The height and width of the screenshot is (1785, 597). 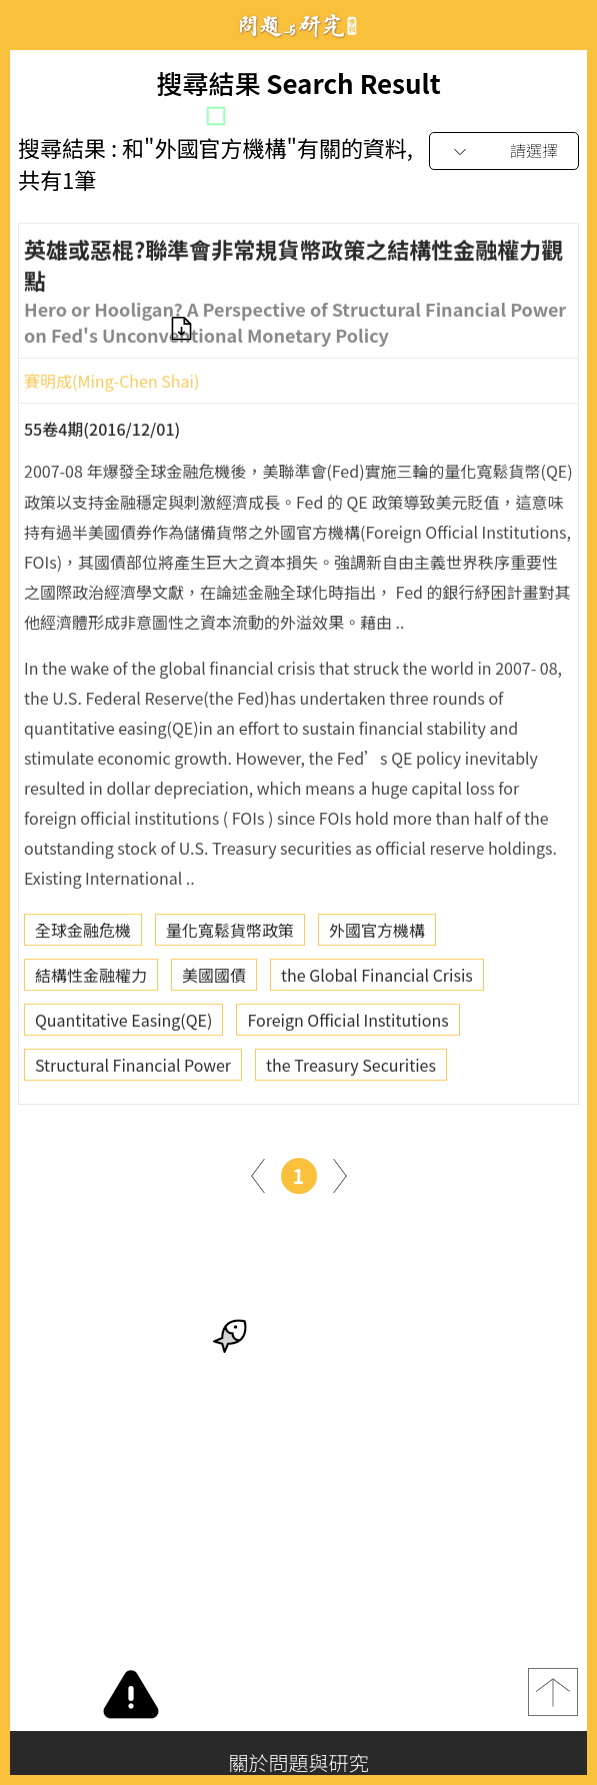 I want to click on download a file, so click(x=181, y=328).